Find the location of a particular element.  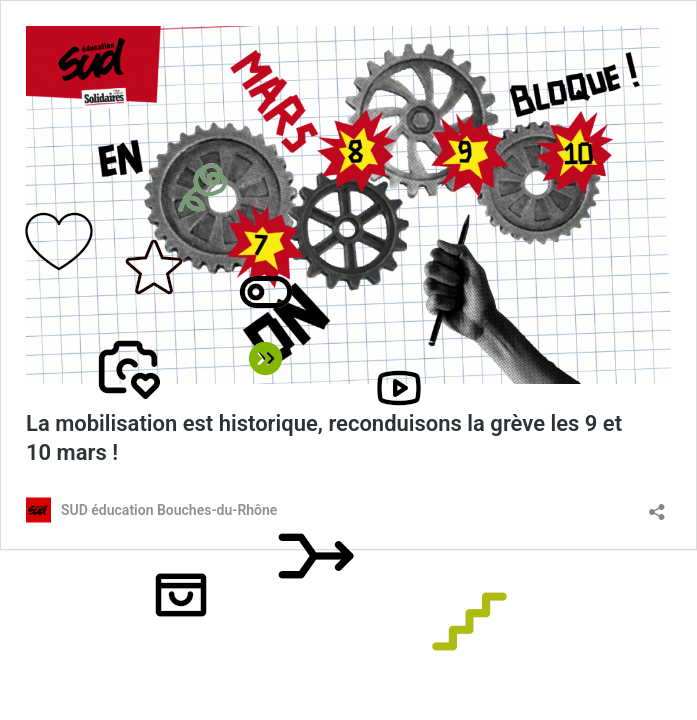

open YouTube app is located at coordinates (399, 388).